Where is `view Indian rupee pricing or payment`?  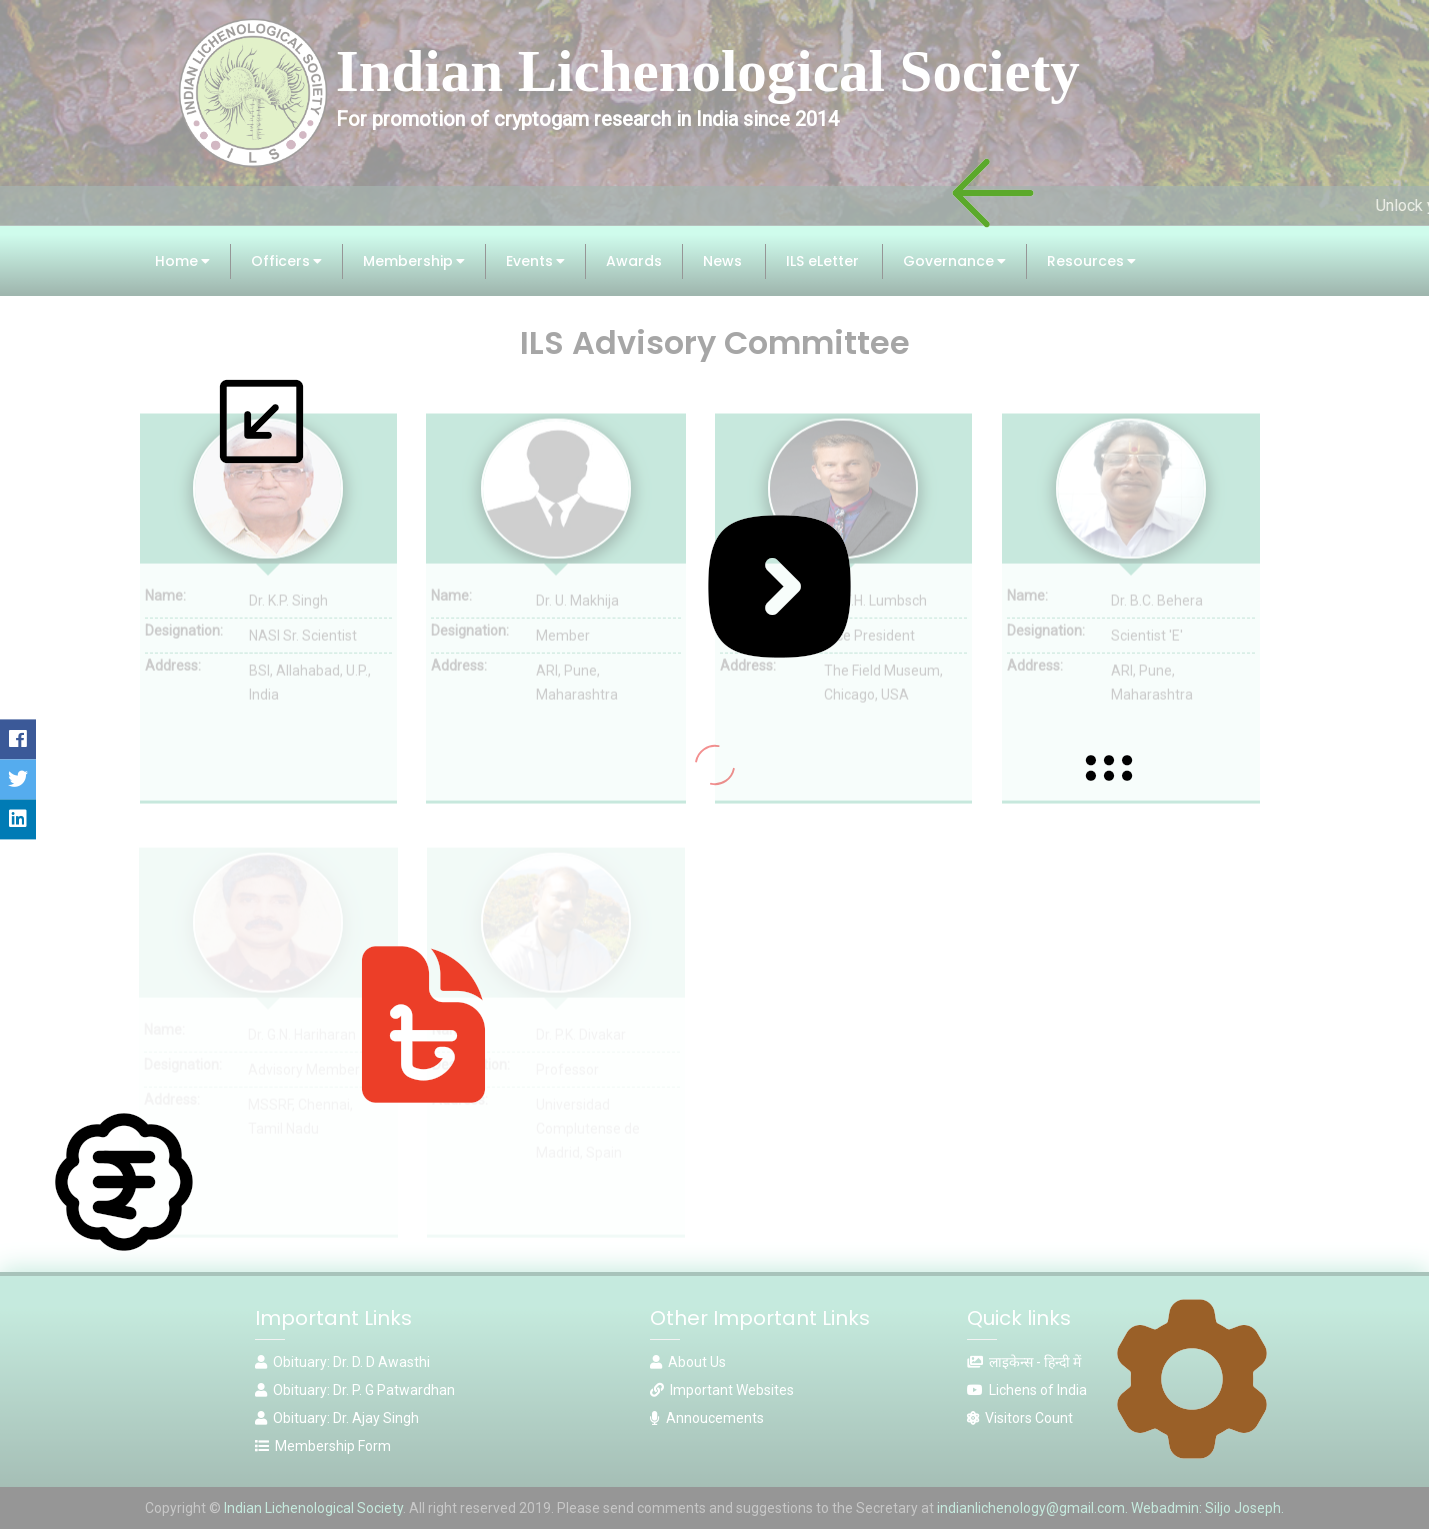 view Indian rupee pricing or payment is located at coordinates (124, 1182).